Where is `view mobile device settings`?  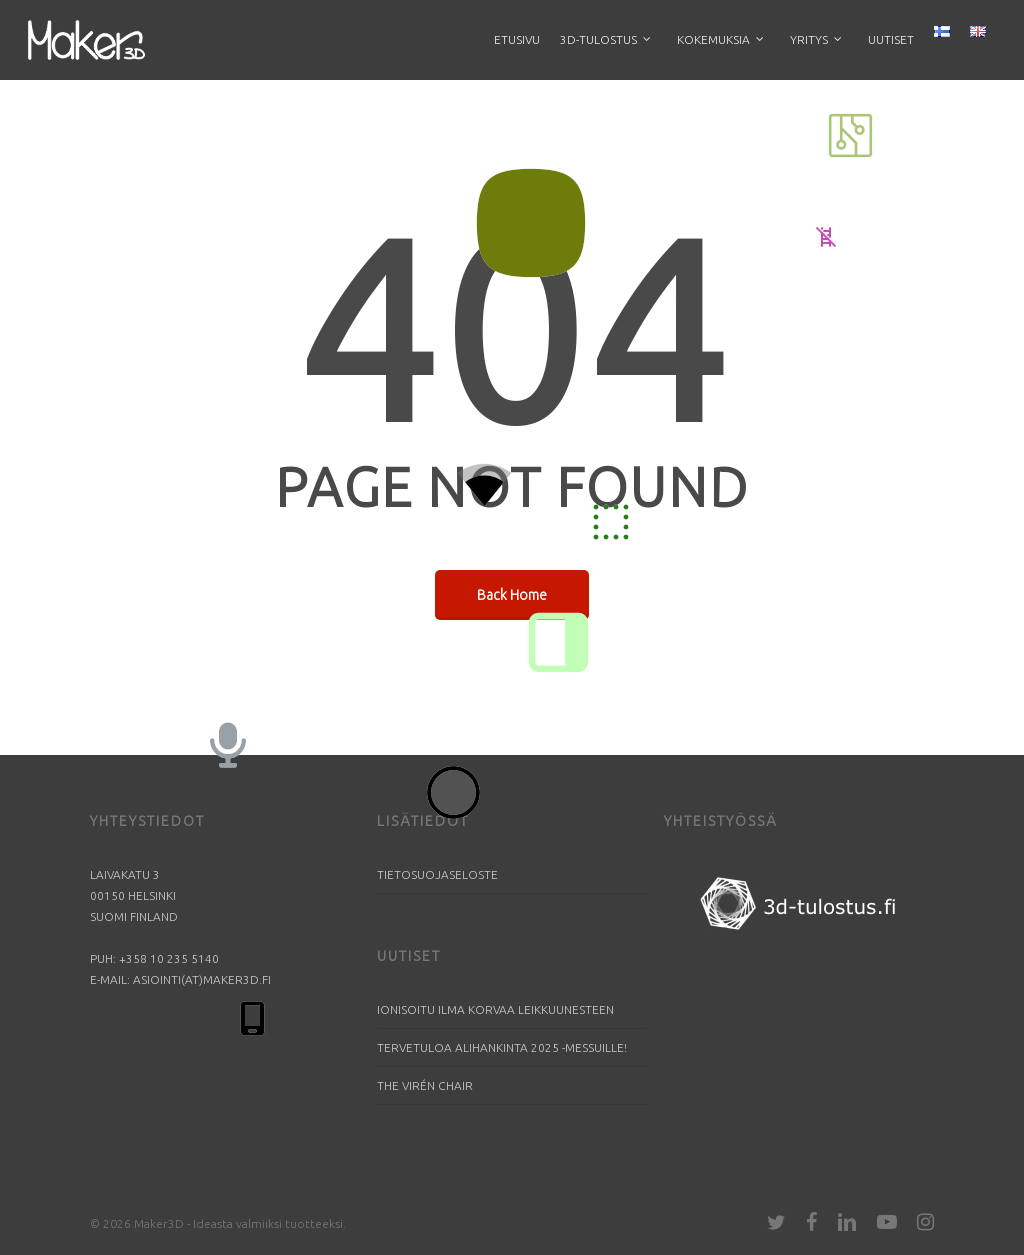
view mobile device settings is located at coordinates (252, 1018).